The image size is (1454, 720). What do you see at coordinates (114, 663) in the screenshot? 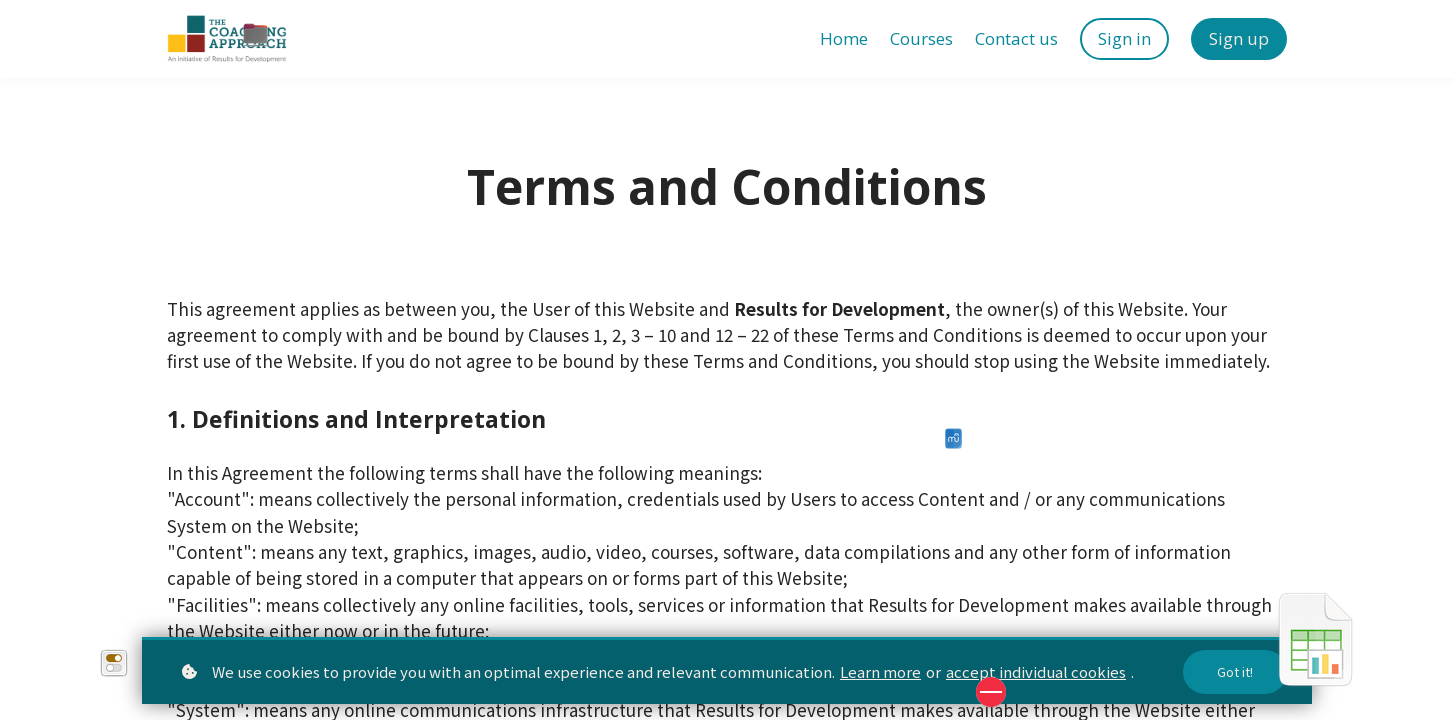
I see `open unity tweak tool settings` at bounding box center [114, 663].